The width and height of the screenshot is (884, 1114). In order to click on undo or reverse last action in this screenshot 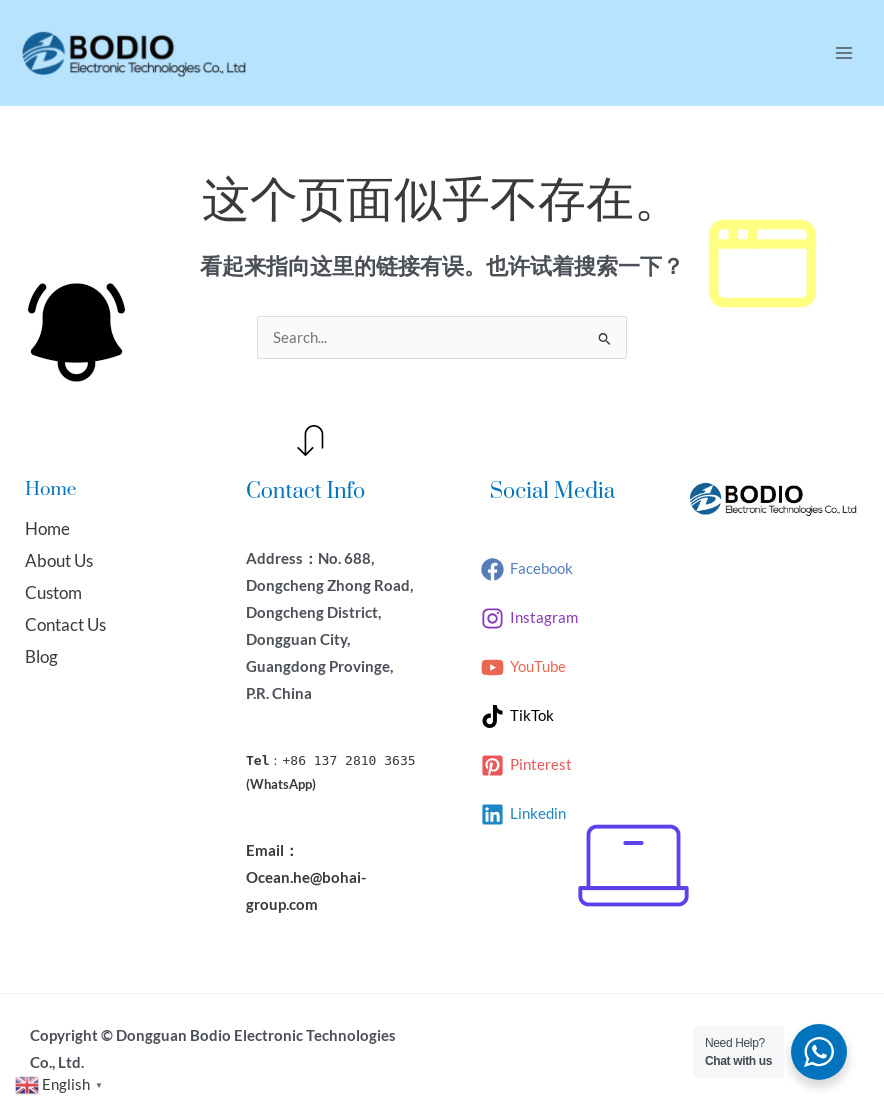, I will do `click(311, 440)`.